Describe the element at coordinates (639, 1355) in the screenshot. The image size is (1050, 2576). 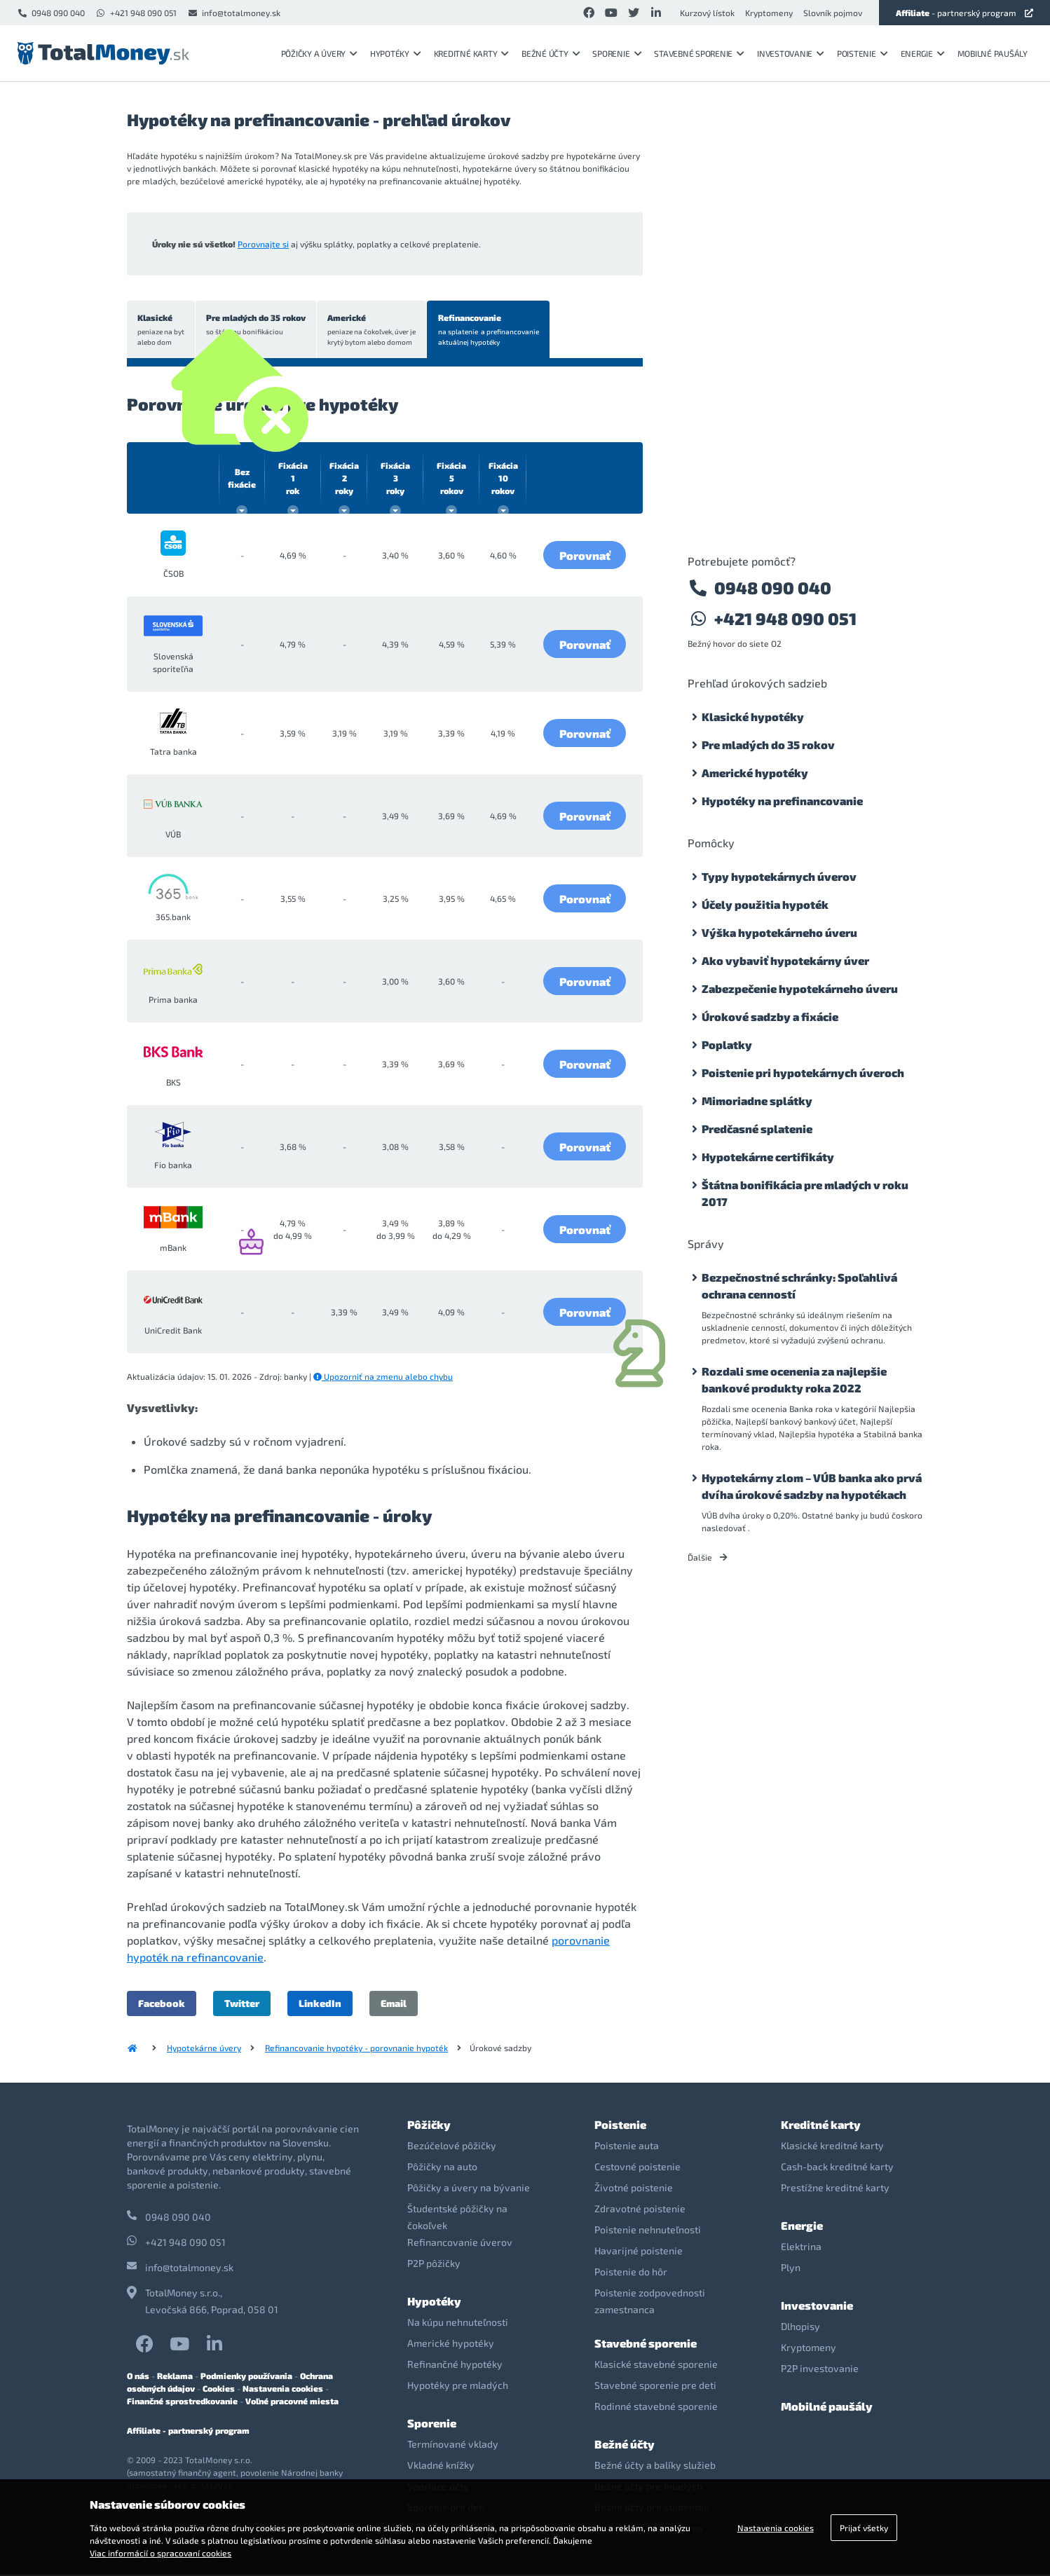
I see `play chess or access chess game` at that location.